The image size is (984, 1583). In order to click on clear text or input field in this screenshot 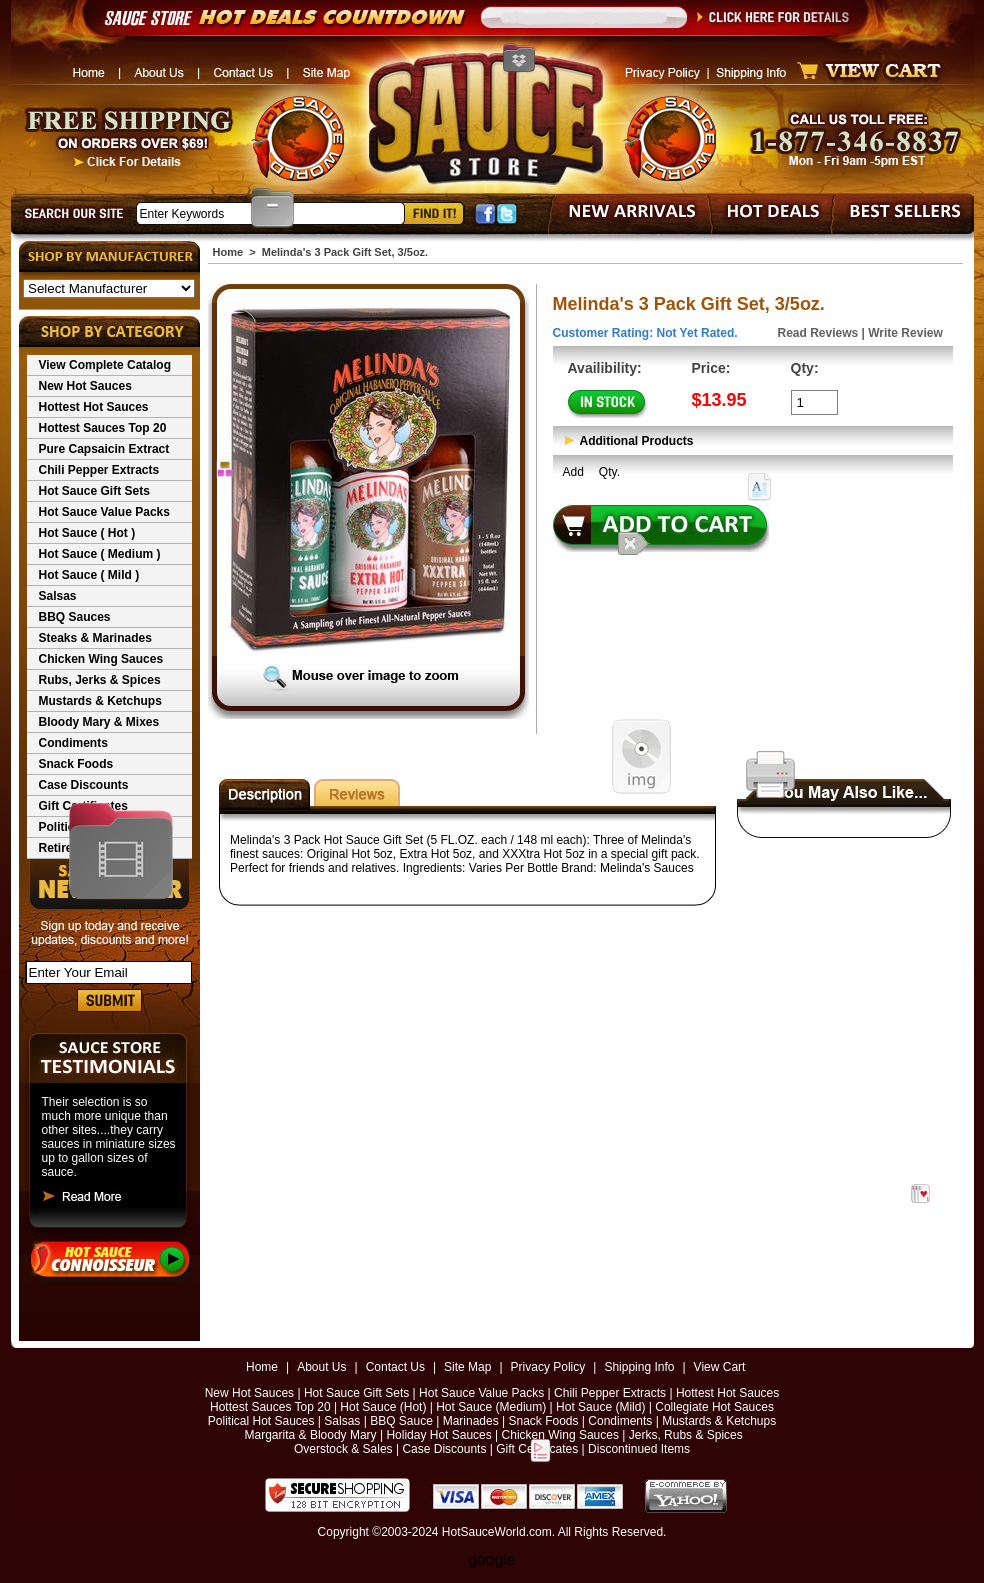, I will do `click(635, 543)`.